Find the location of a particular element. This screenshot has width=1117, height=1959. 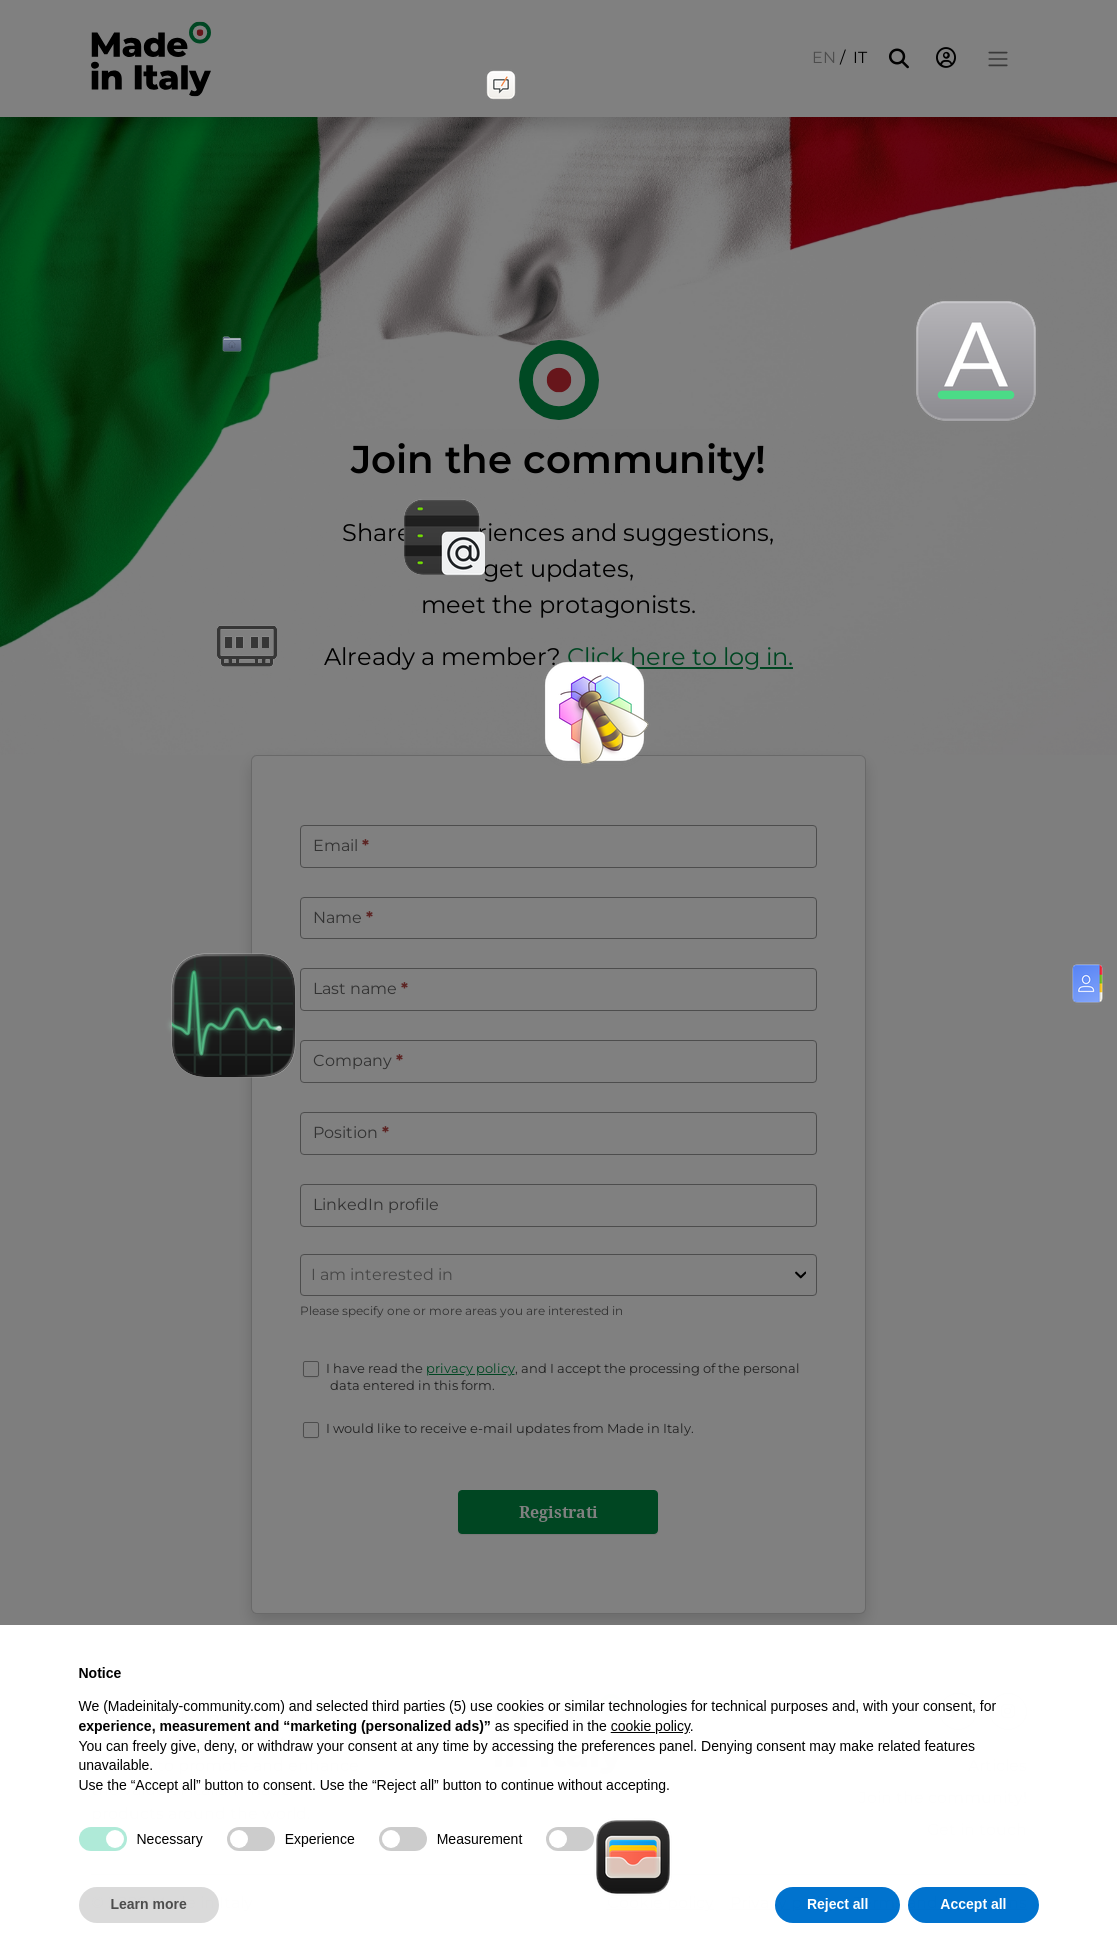

open beeref reference image board app is located at coordinates (594, 711).